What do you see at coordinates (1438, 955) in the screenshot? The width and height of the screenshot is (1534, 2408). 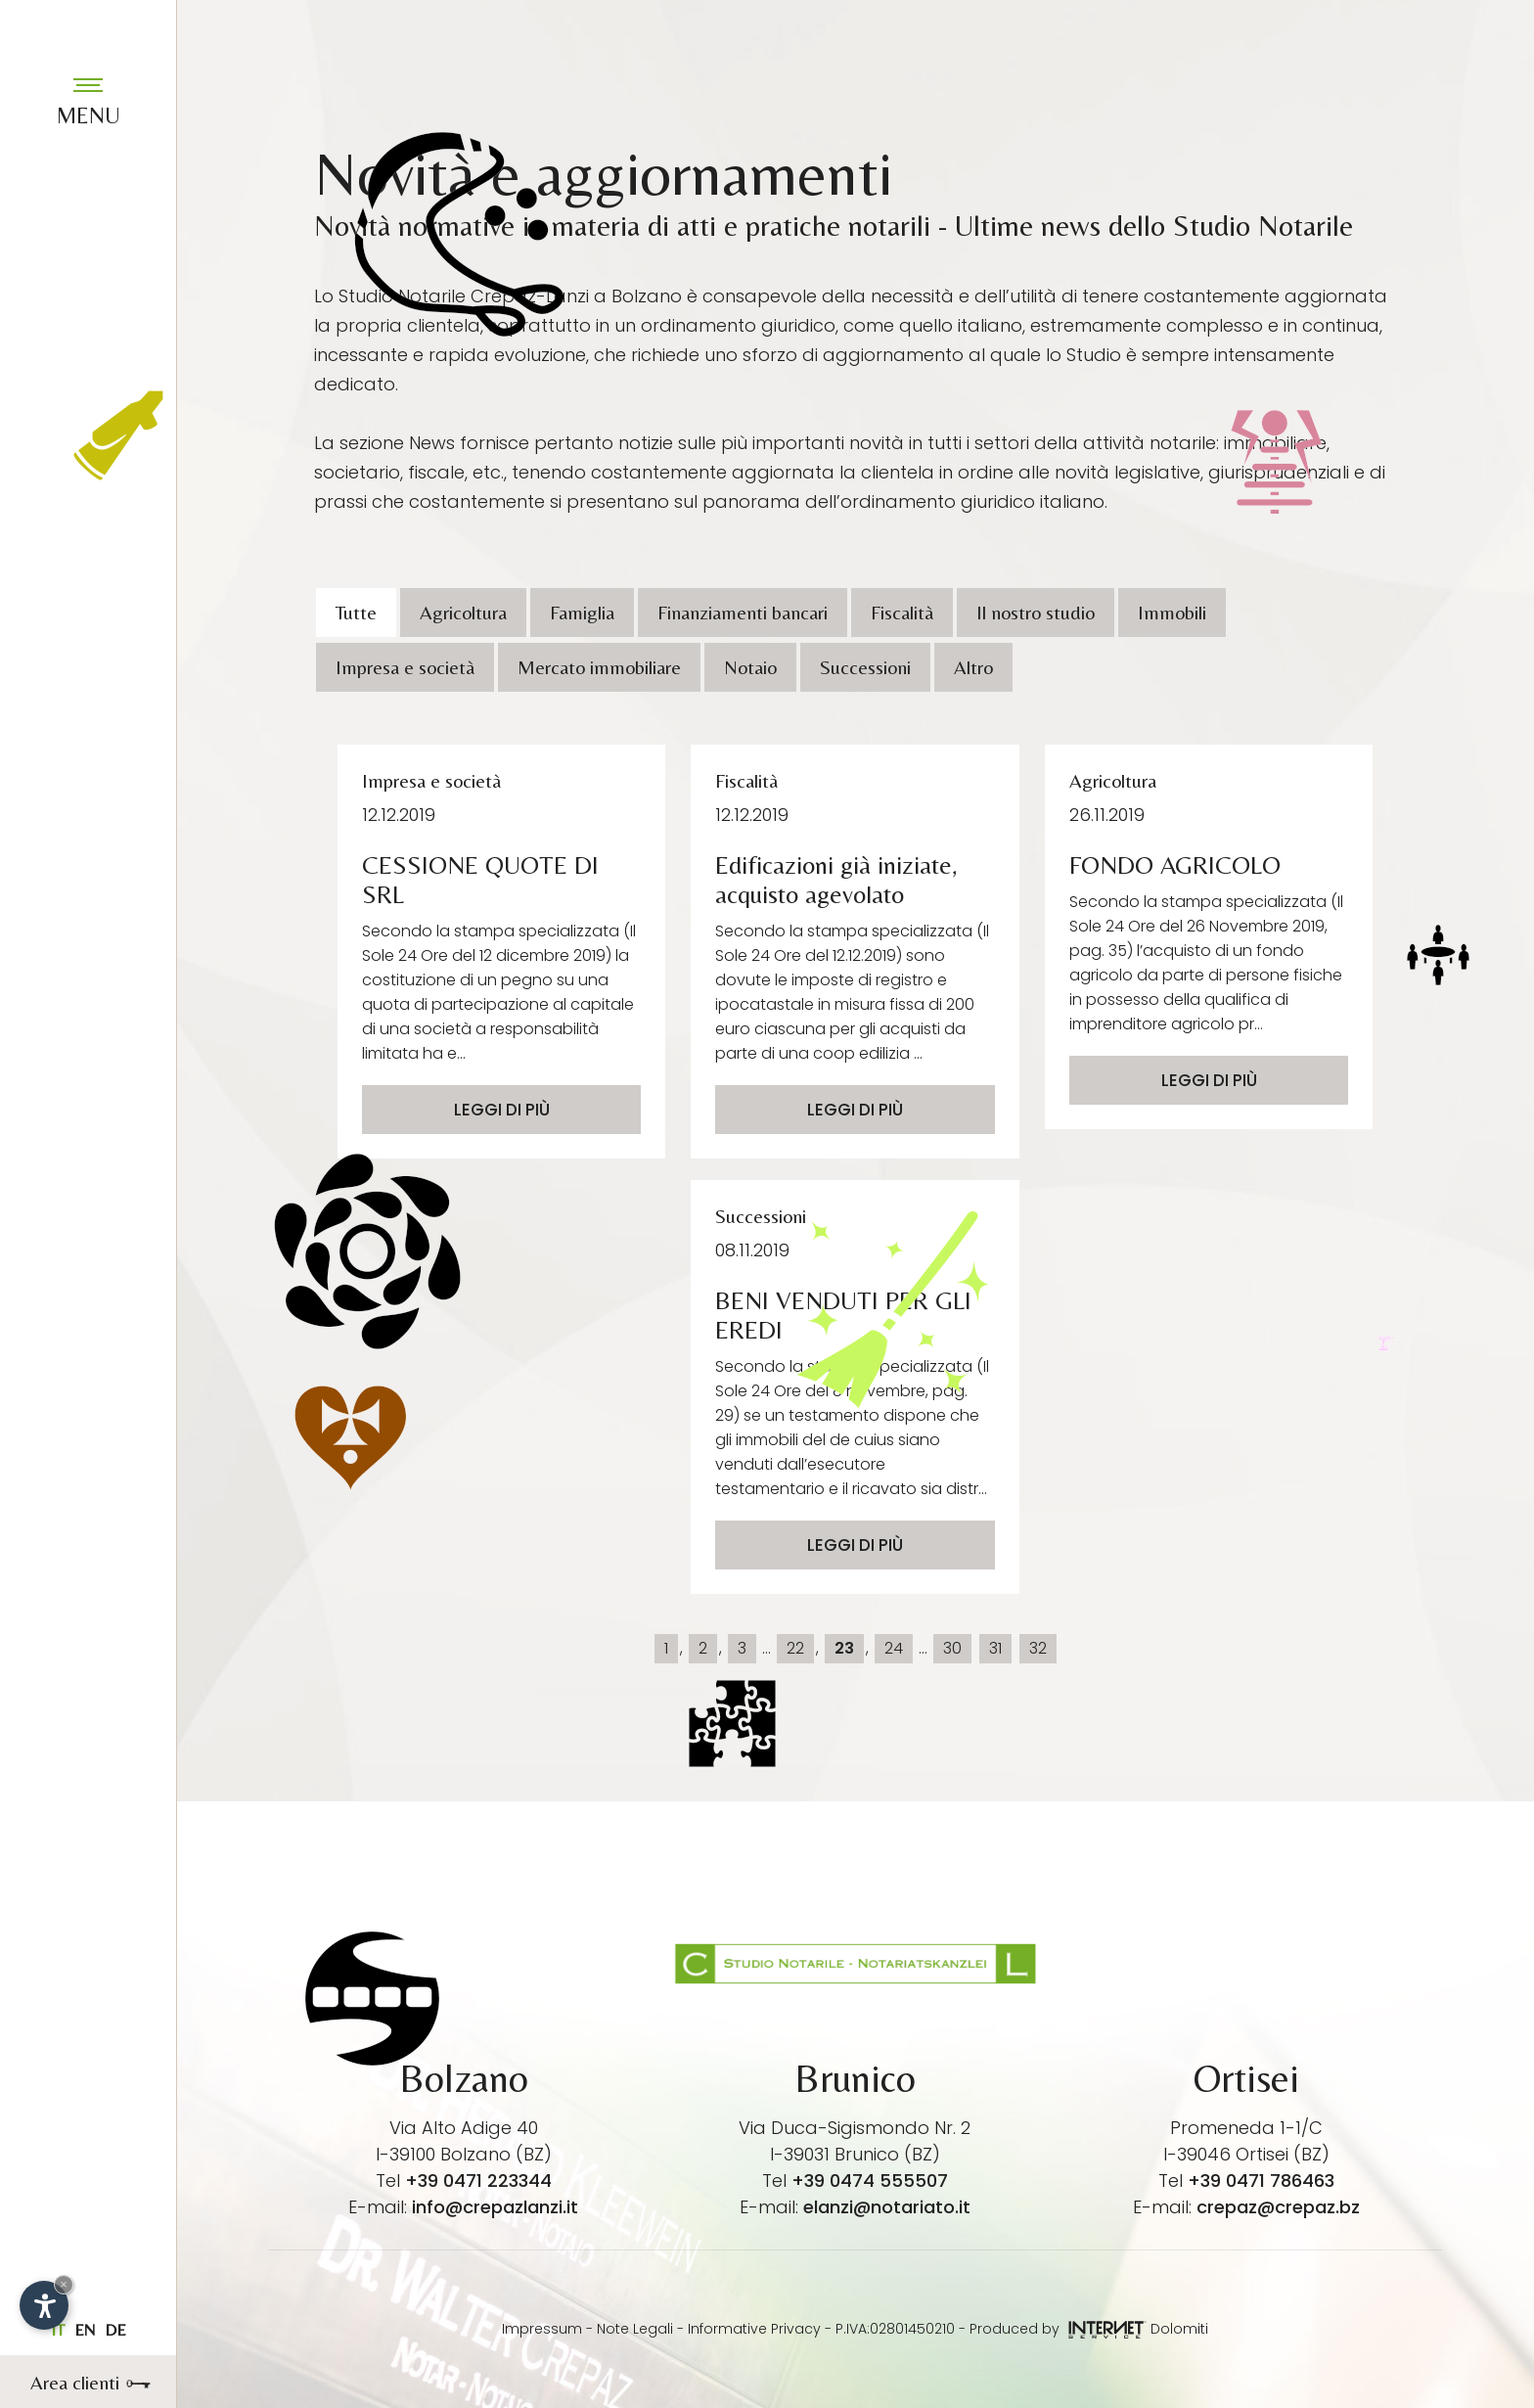 I see `join or schedule a meeting` at bounding box center [1438, 955].